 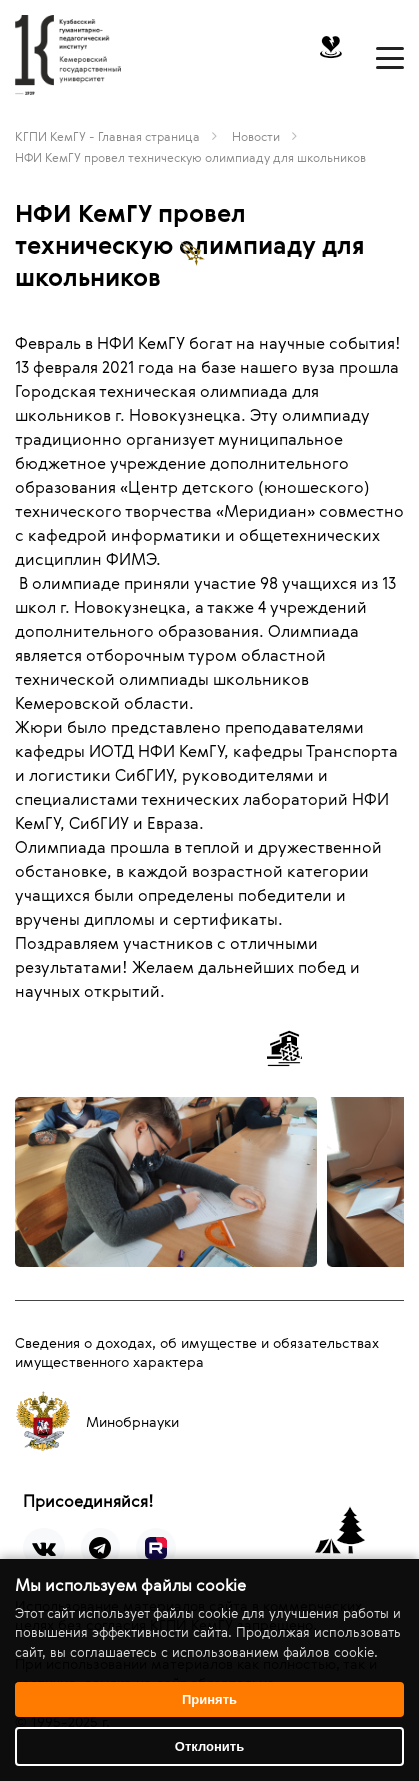 What do you see at coordinates (192, 253) in the screenshot?
I see `attack or throw weapon action` at bounding box center [192, 253].